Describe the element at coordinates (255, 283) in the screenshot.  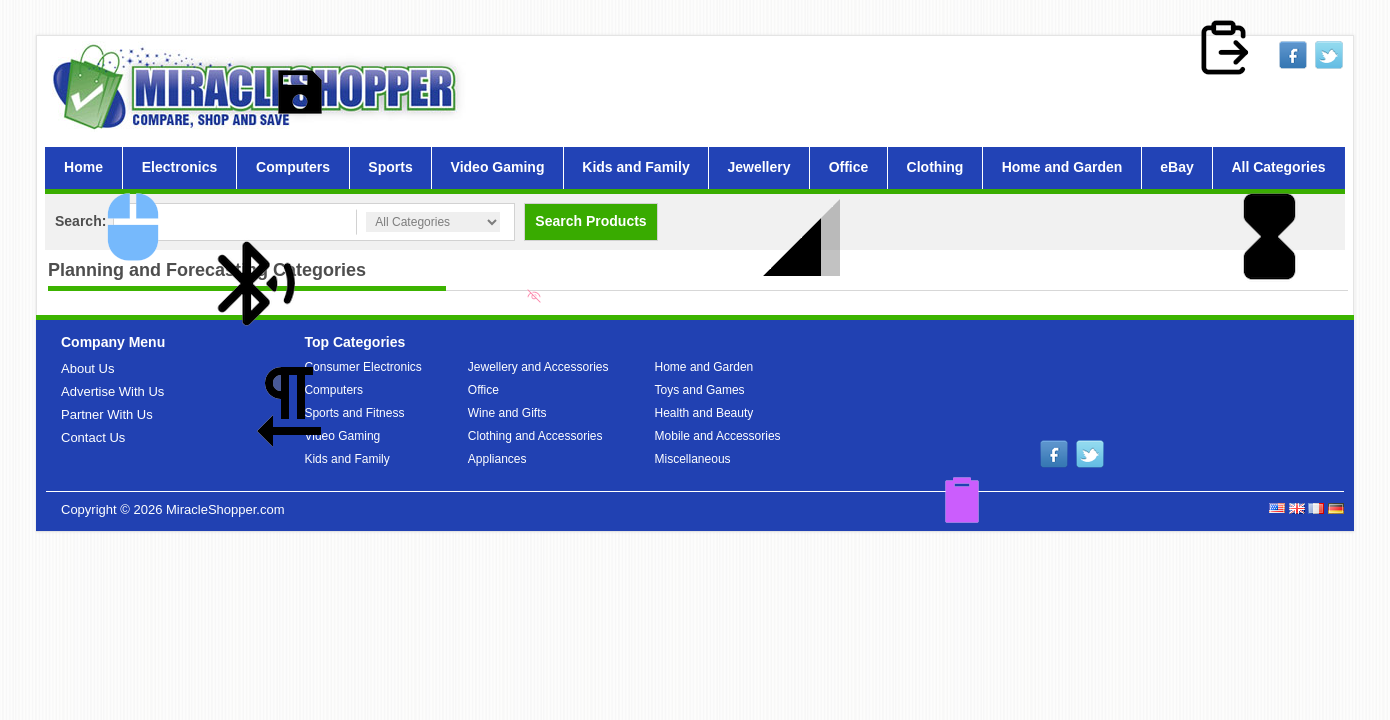
I see `searching for nearby bluetooth devices` at that location.